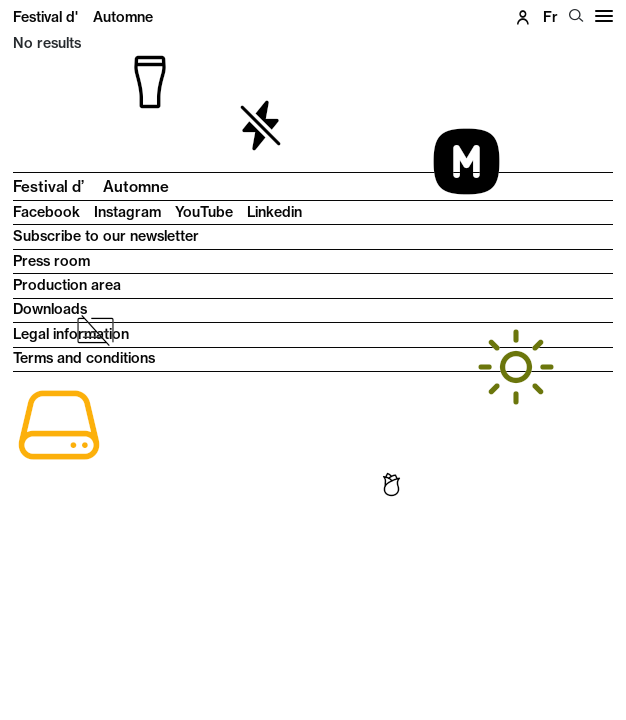 The width and height of the screenshot is (626, 720). What do you see at coordinates (516, 367) in the screenshot?
I see `toggle light mode or increase brightness` at bounding box center [516, 367].